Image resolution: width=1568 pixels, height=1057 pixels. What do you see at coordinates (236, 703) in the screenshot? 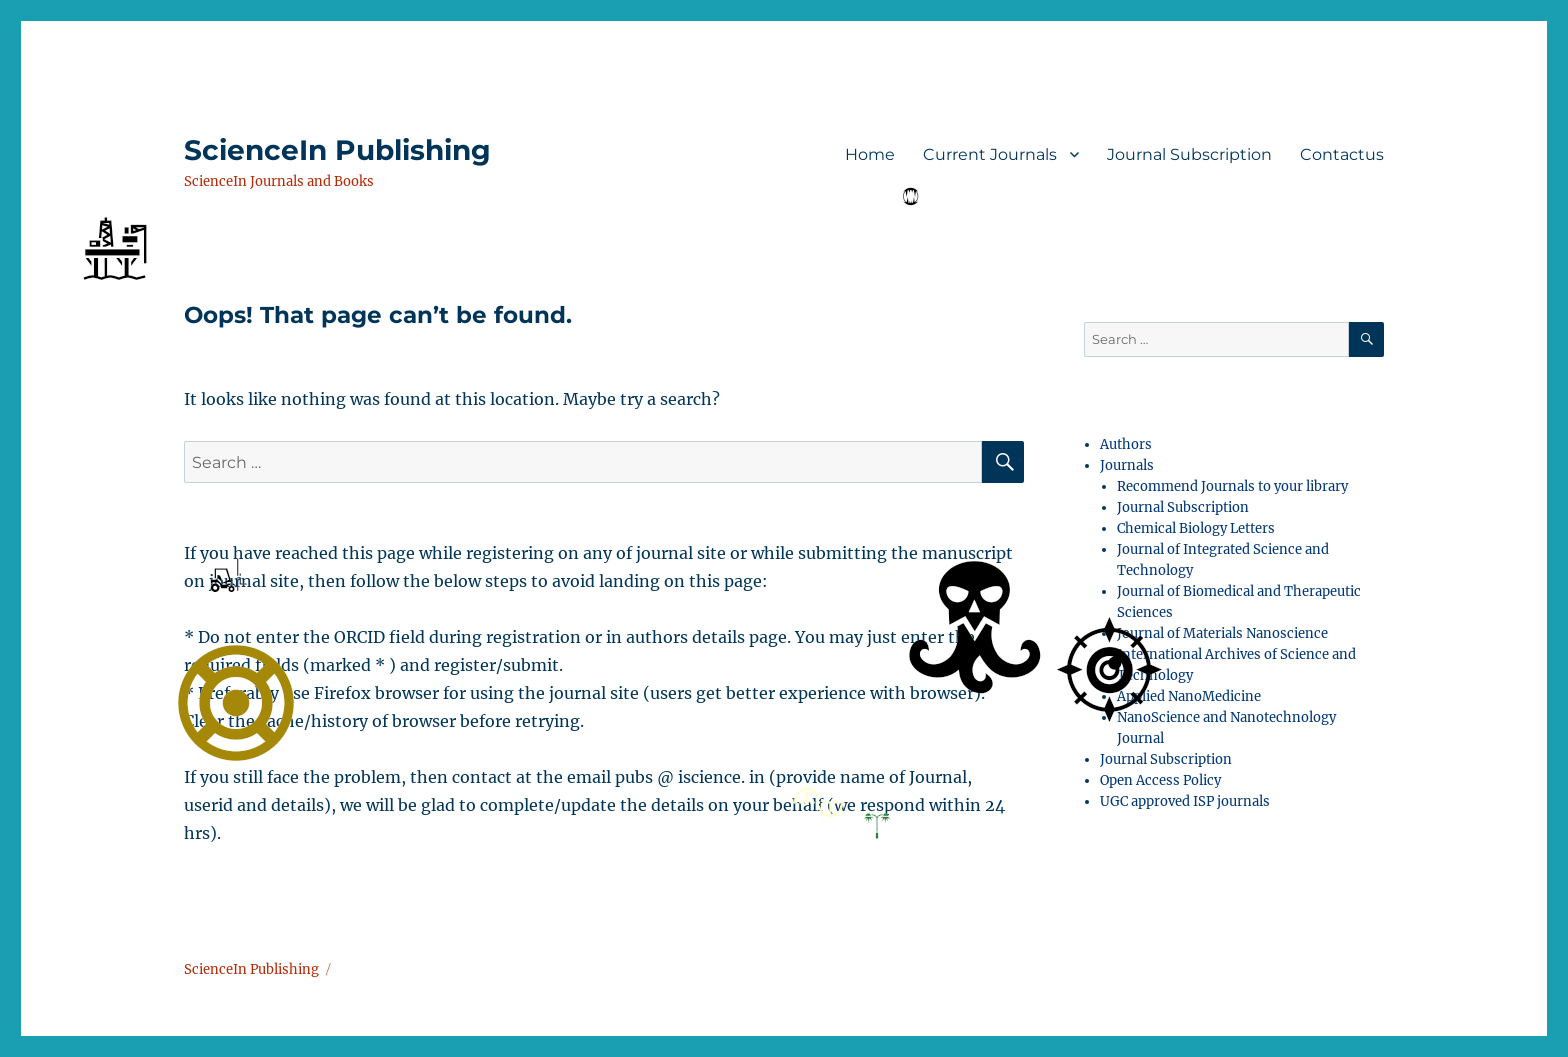
I see `target or focus indicator` at bounding box center [236, 703].